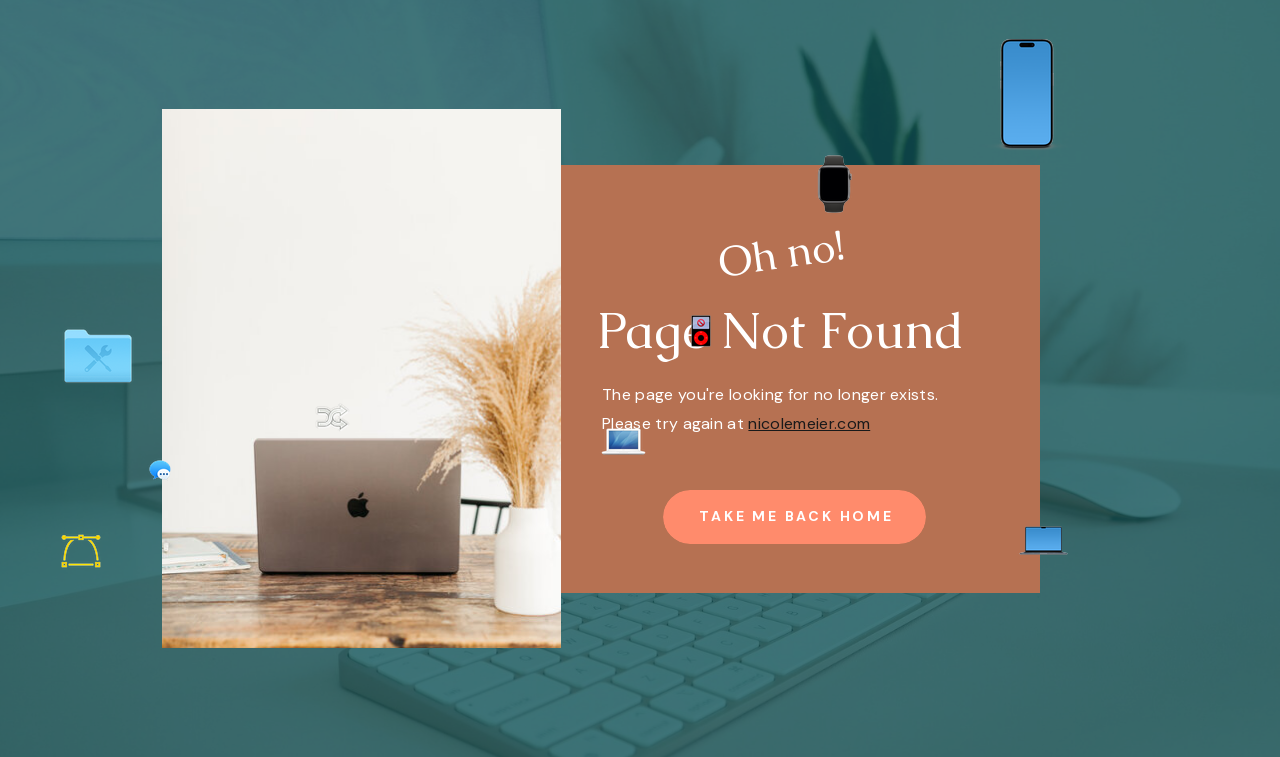 This screenshot has width=1280, height=757. What do you see at coordinates (98, 356) in the screenshot?
I see `open the utilities folder` at bounding box center [98, 356].